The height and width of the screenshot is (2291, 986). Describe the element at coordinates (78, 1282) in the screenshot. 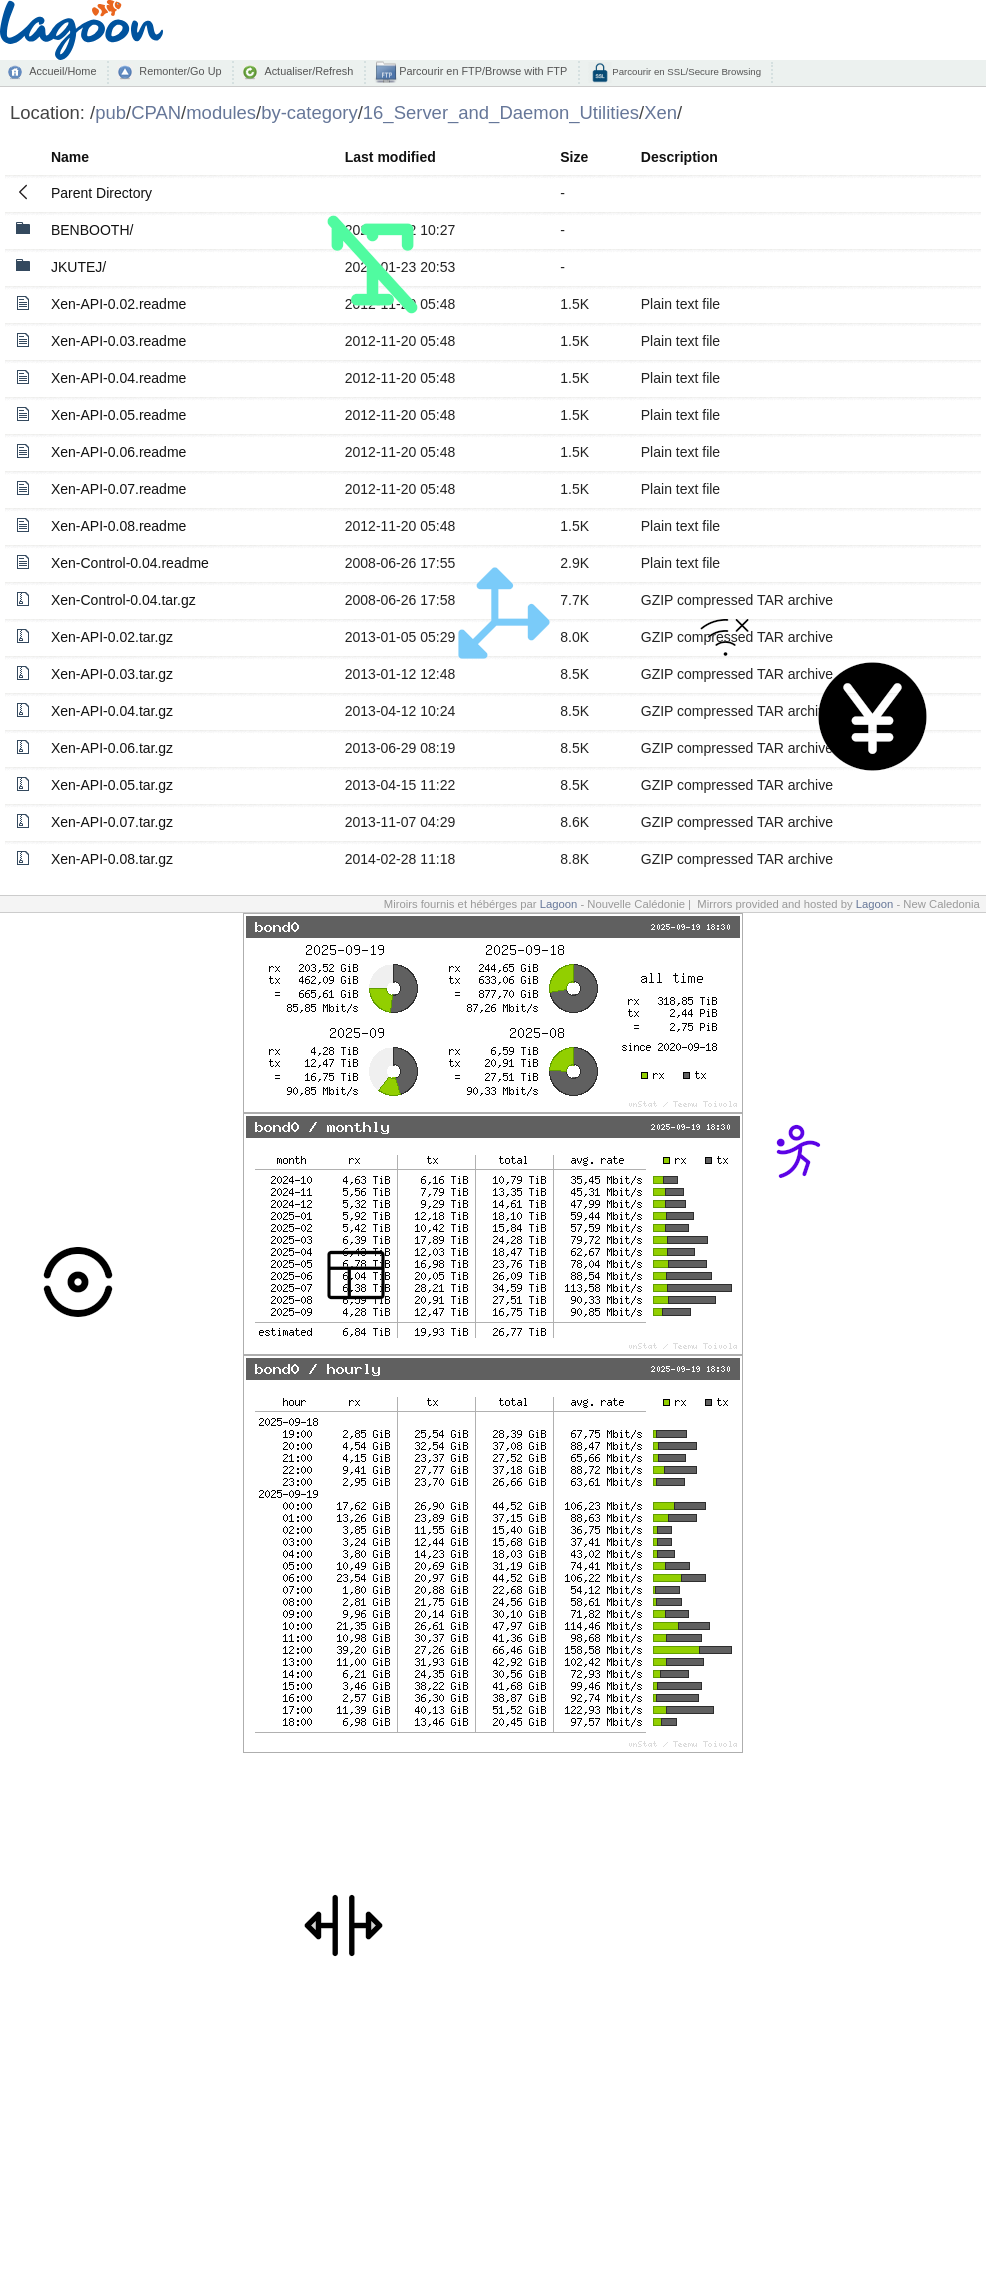

I see `adjust level or alignment settings` at that location.